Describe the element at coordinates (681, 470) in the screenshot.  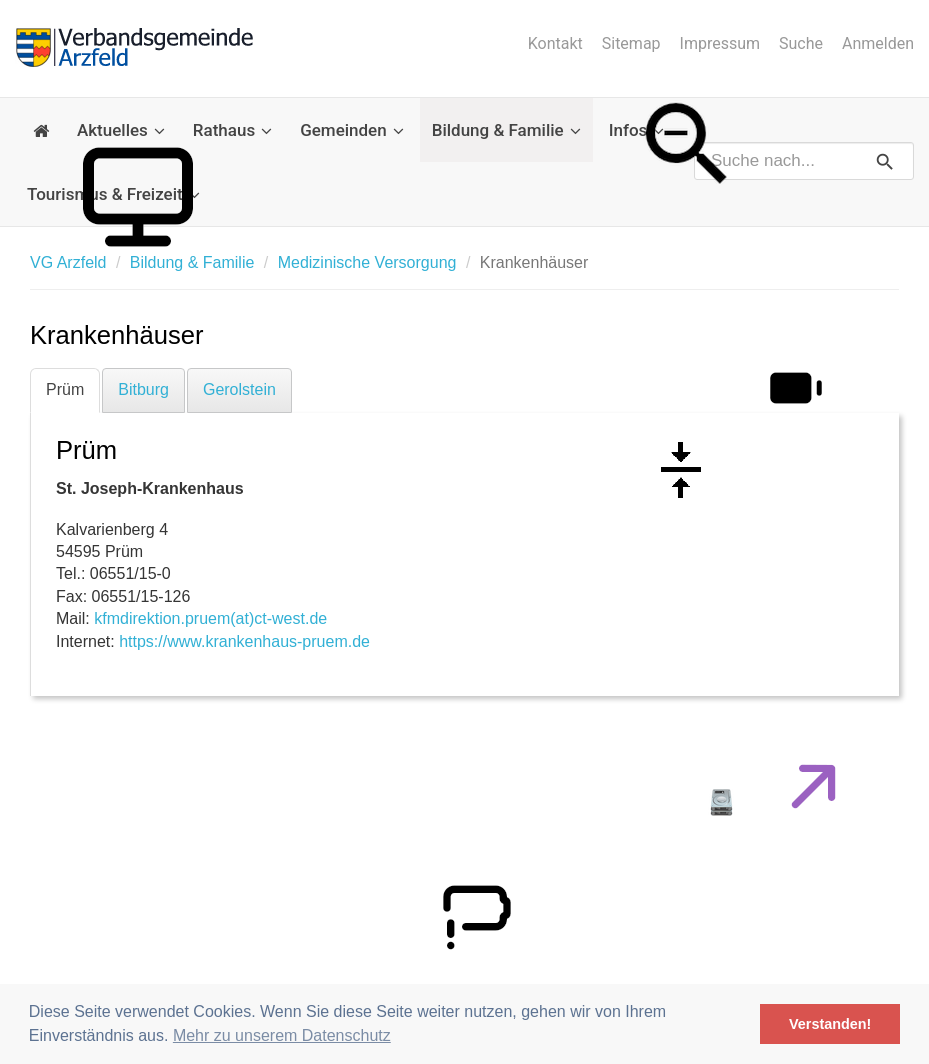
I see `vertically center align selected content` at that location.